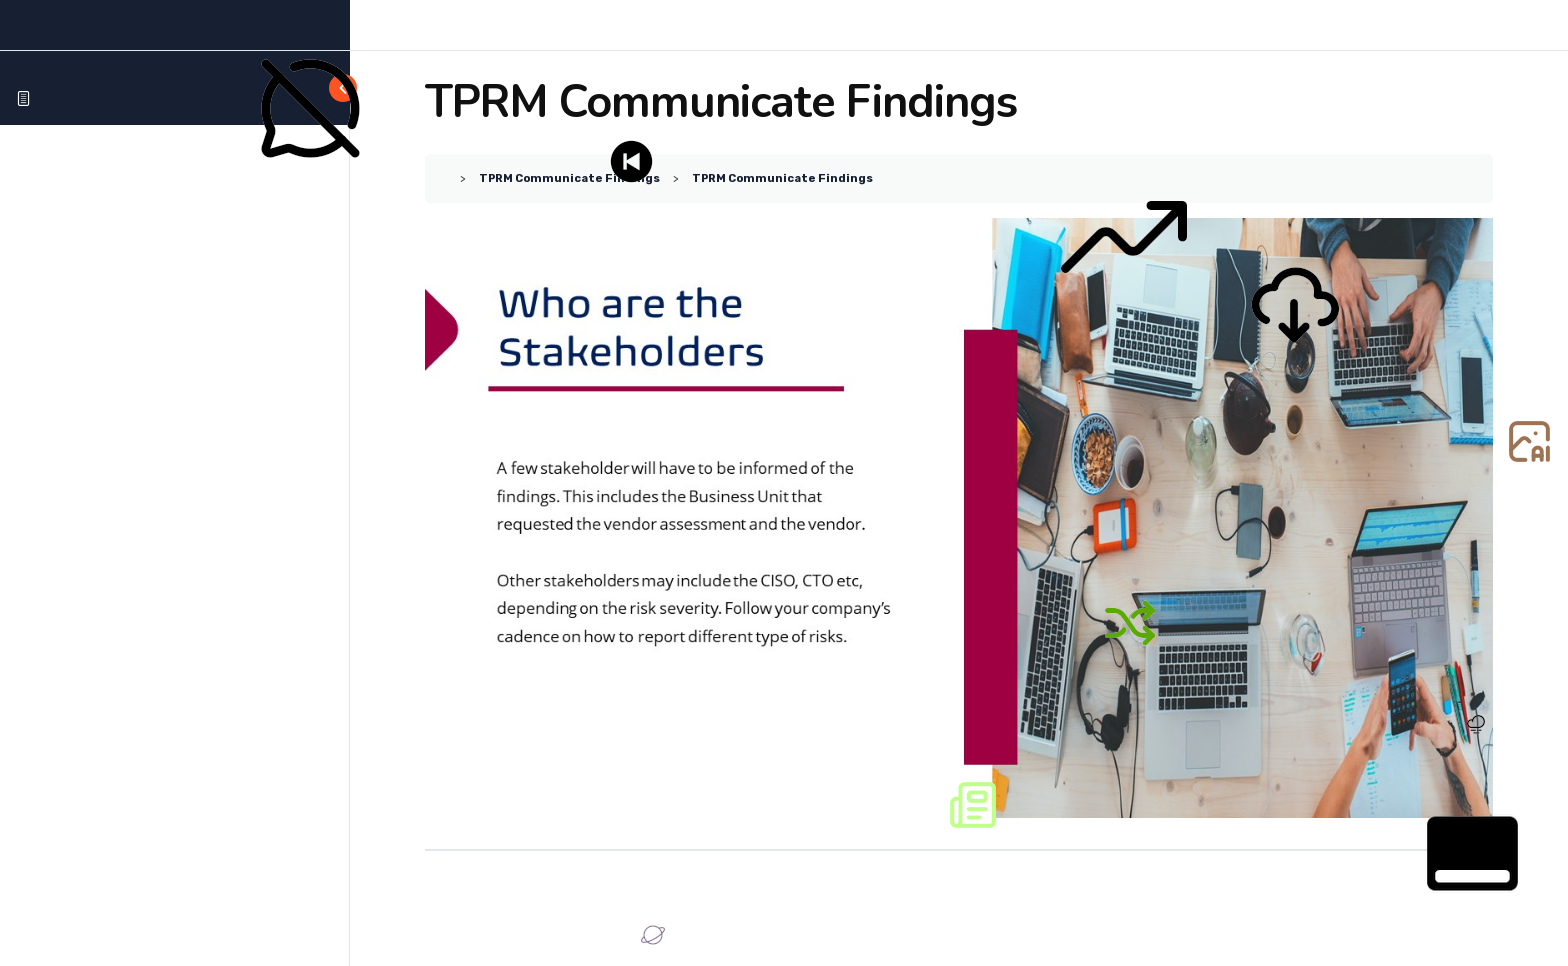 The width and height of the screenshot is (1568, 966). Describe the element at coordinates (1472, 853) in the screenshot. I see `add a call-to-action overlay to video content` at that location.